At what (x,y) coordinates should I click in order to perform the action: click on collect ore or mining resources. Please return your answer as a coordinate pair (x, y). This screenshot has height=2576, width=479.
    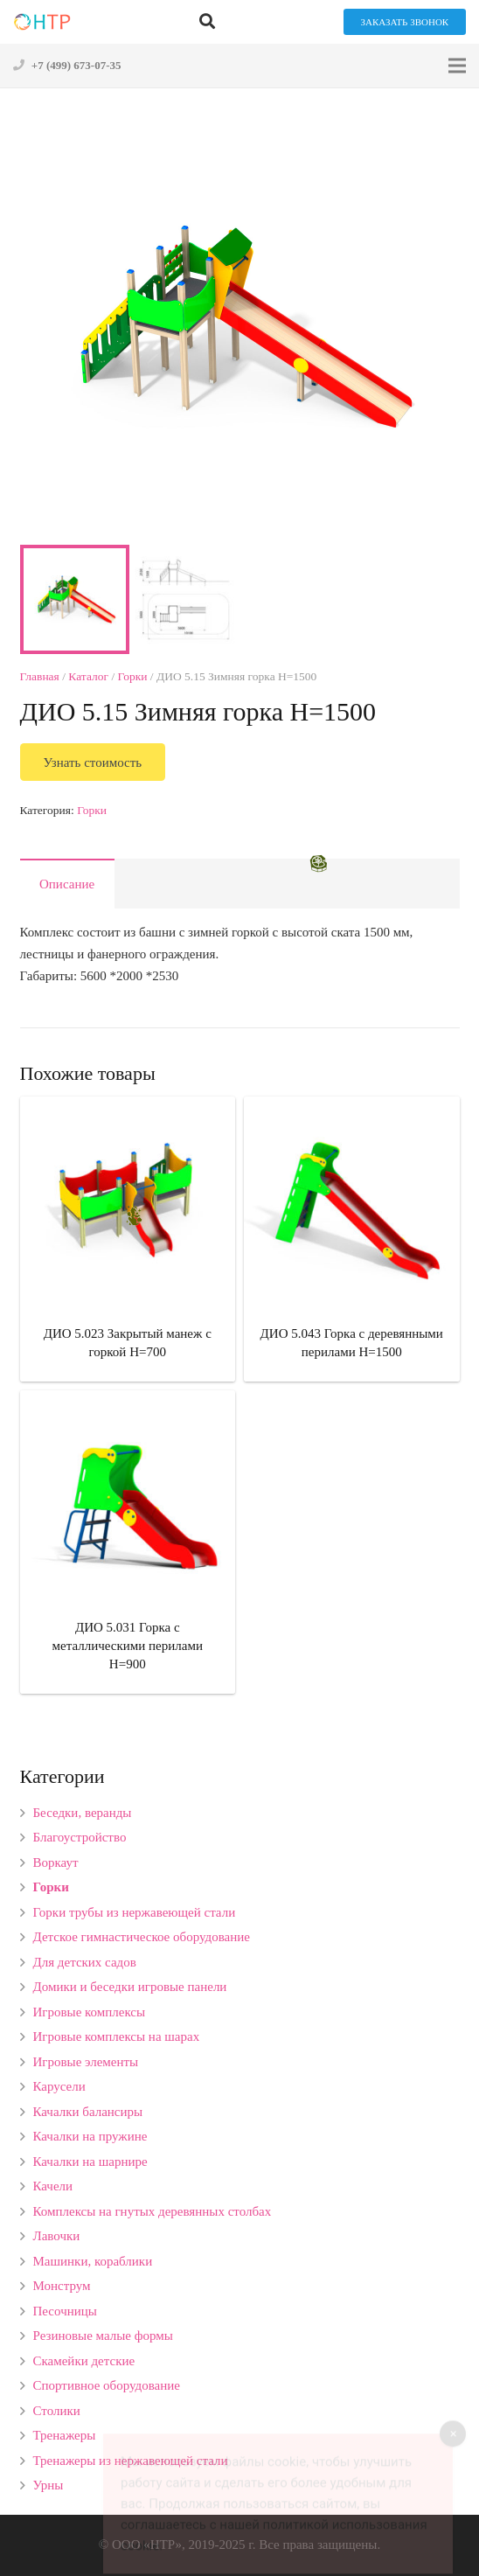
    Looking at the image, I should click on (134, 1215).